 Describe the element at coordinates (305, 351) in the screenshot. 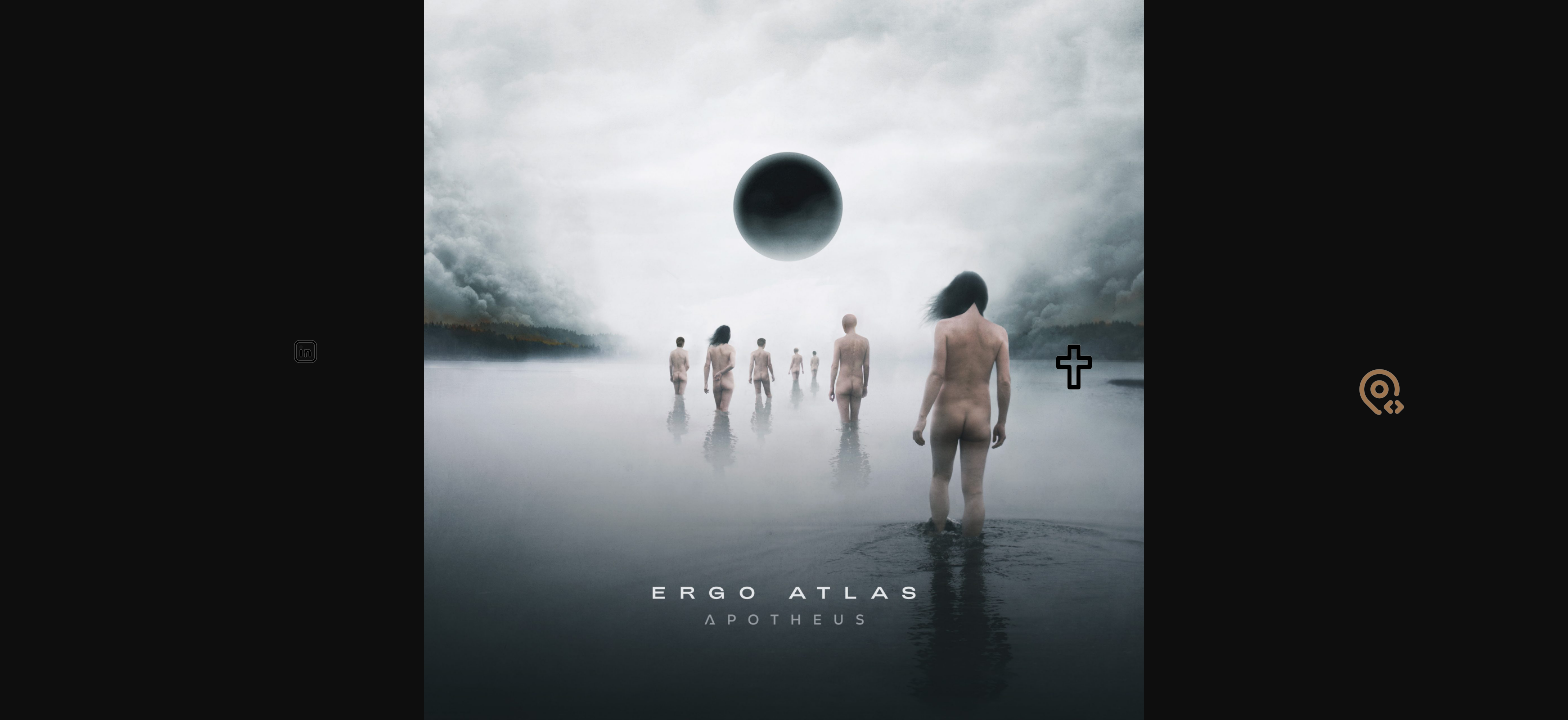

I see `connect with LinkedIn` at that location.